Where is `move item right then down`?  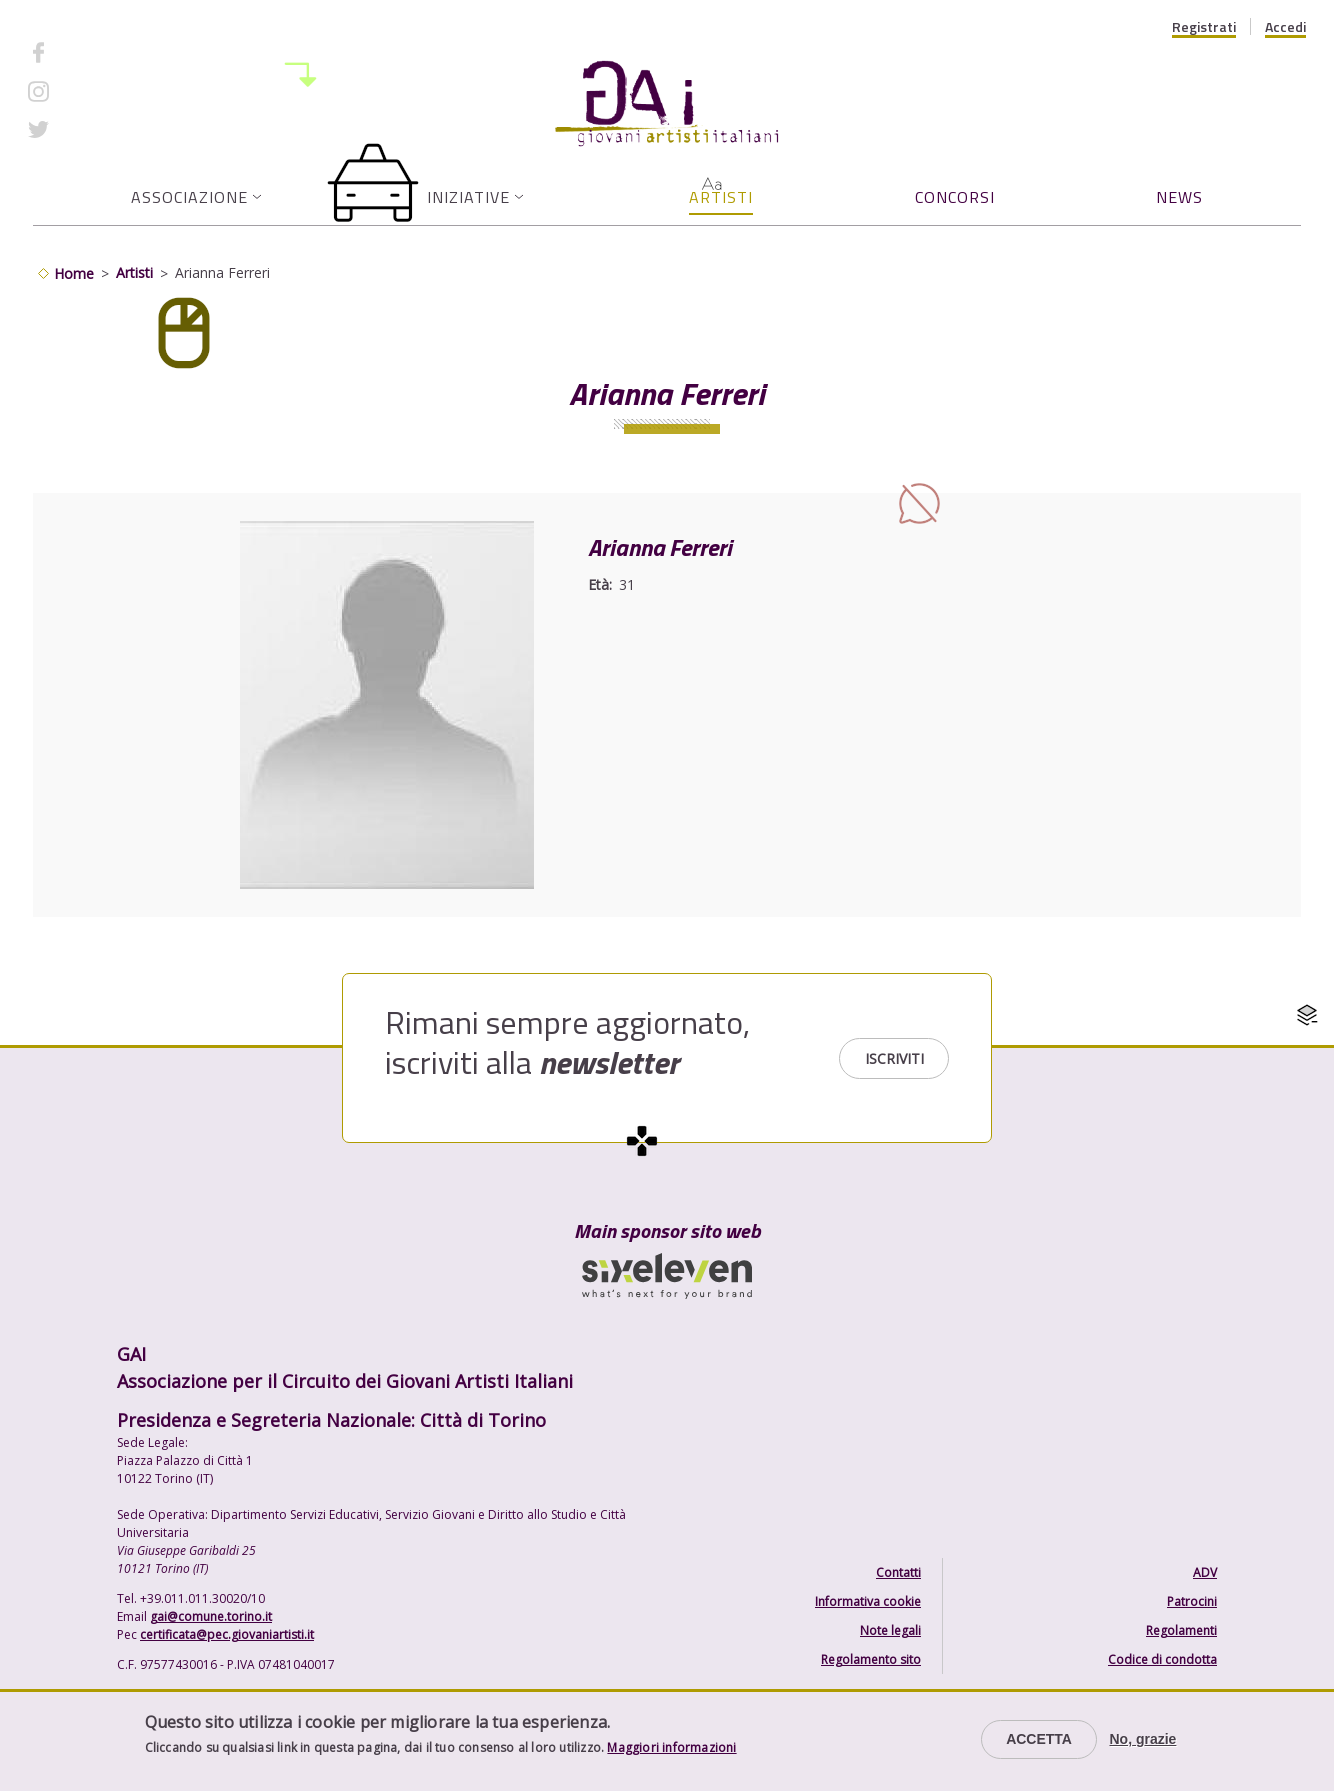
move item right then down is located at coordinates (300, 73).